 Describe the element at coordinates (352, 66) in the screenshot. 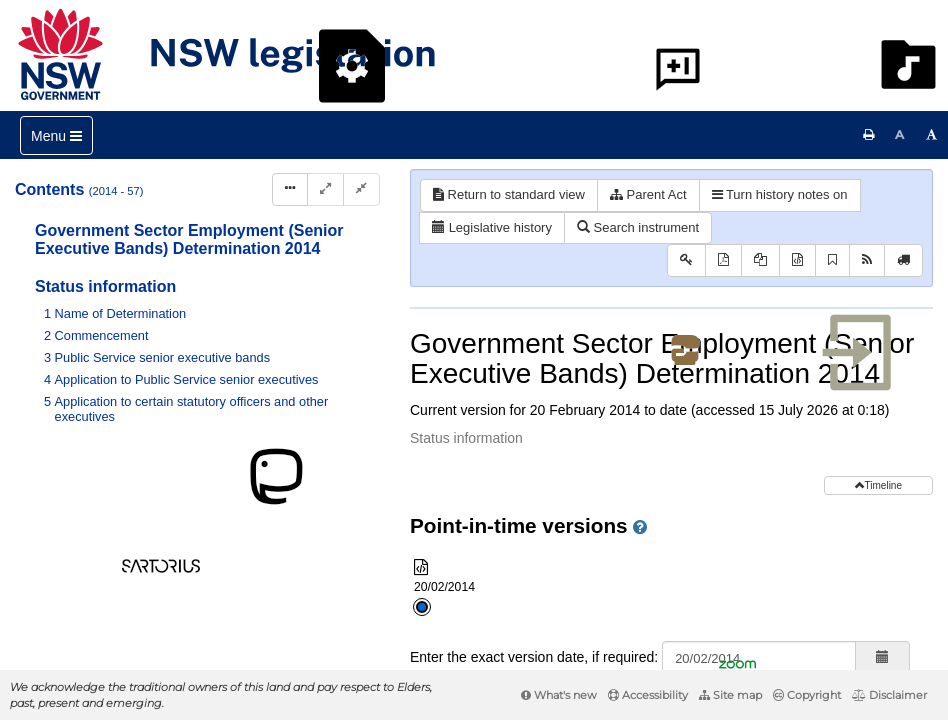

I see `access file settings or preferences` at that location.